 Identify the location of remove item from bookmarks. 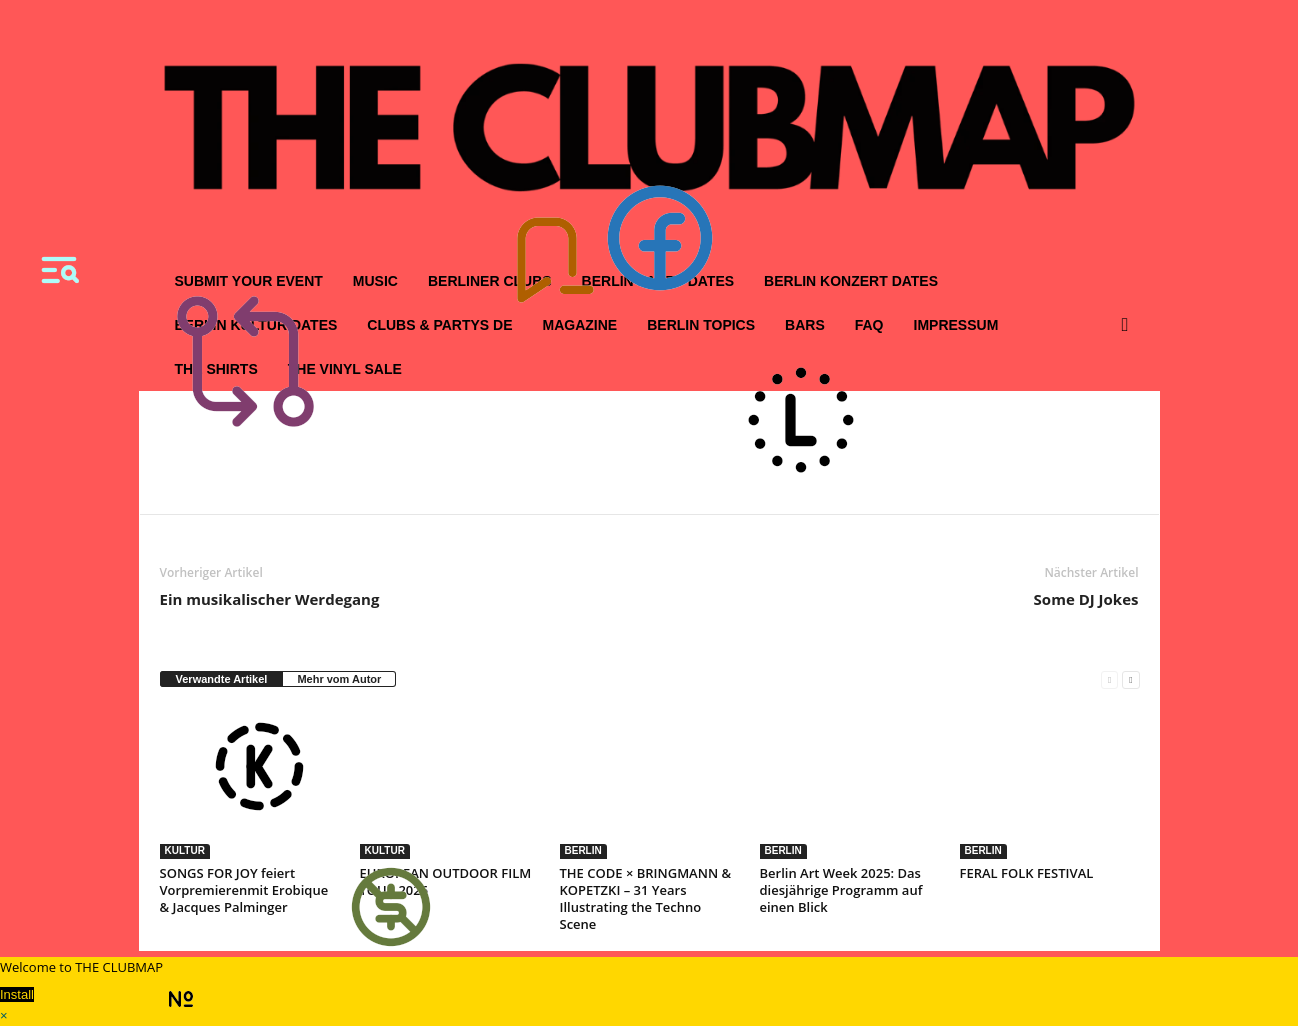
(547, 260).